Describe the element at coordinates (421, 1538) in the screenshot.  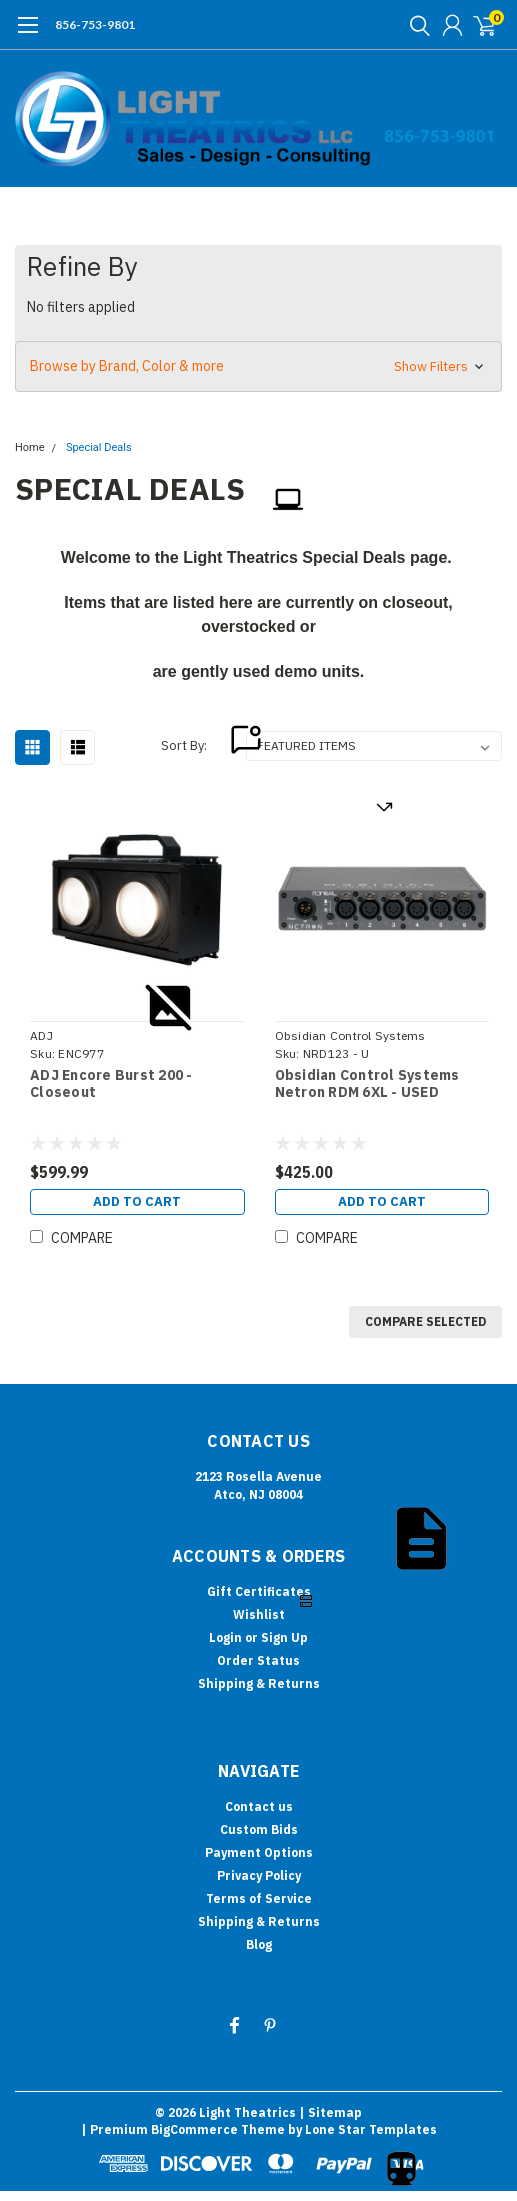
I see `view document details` at that location.